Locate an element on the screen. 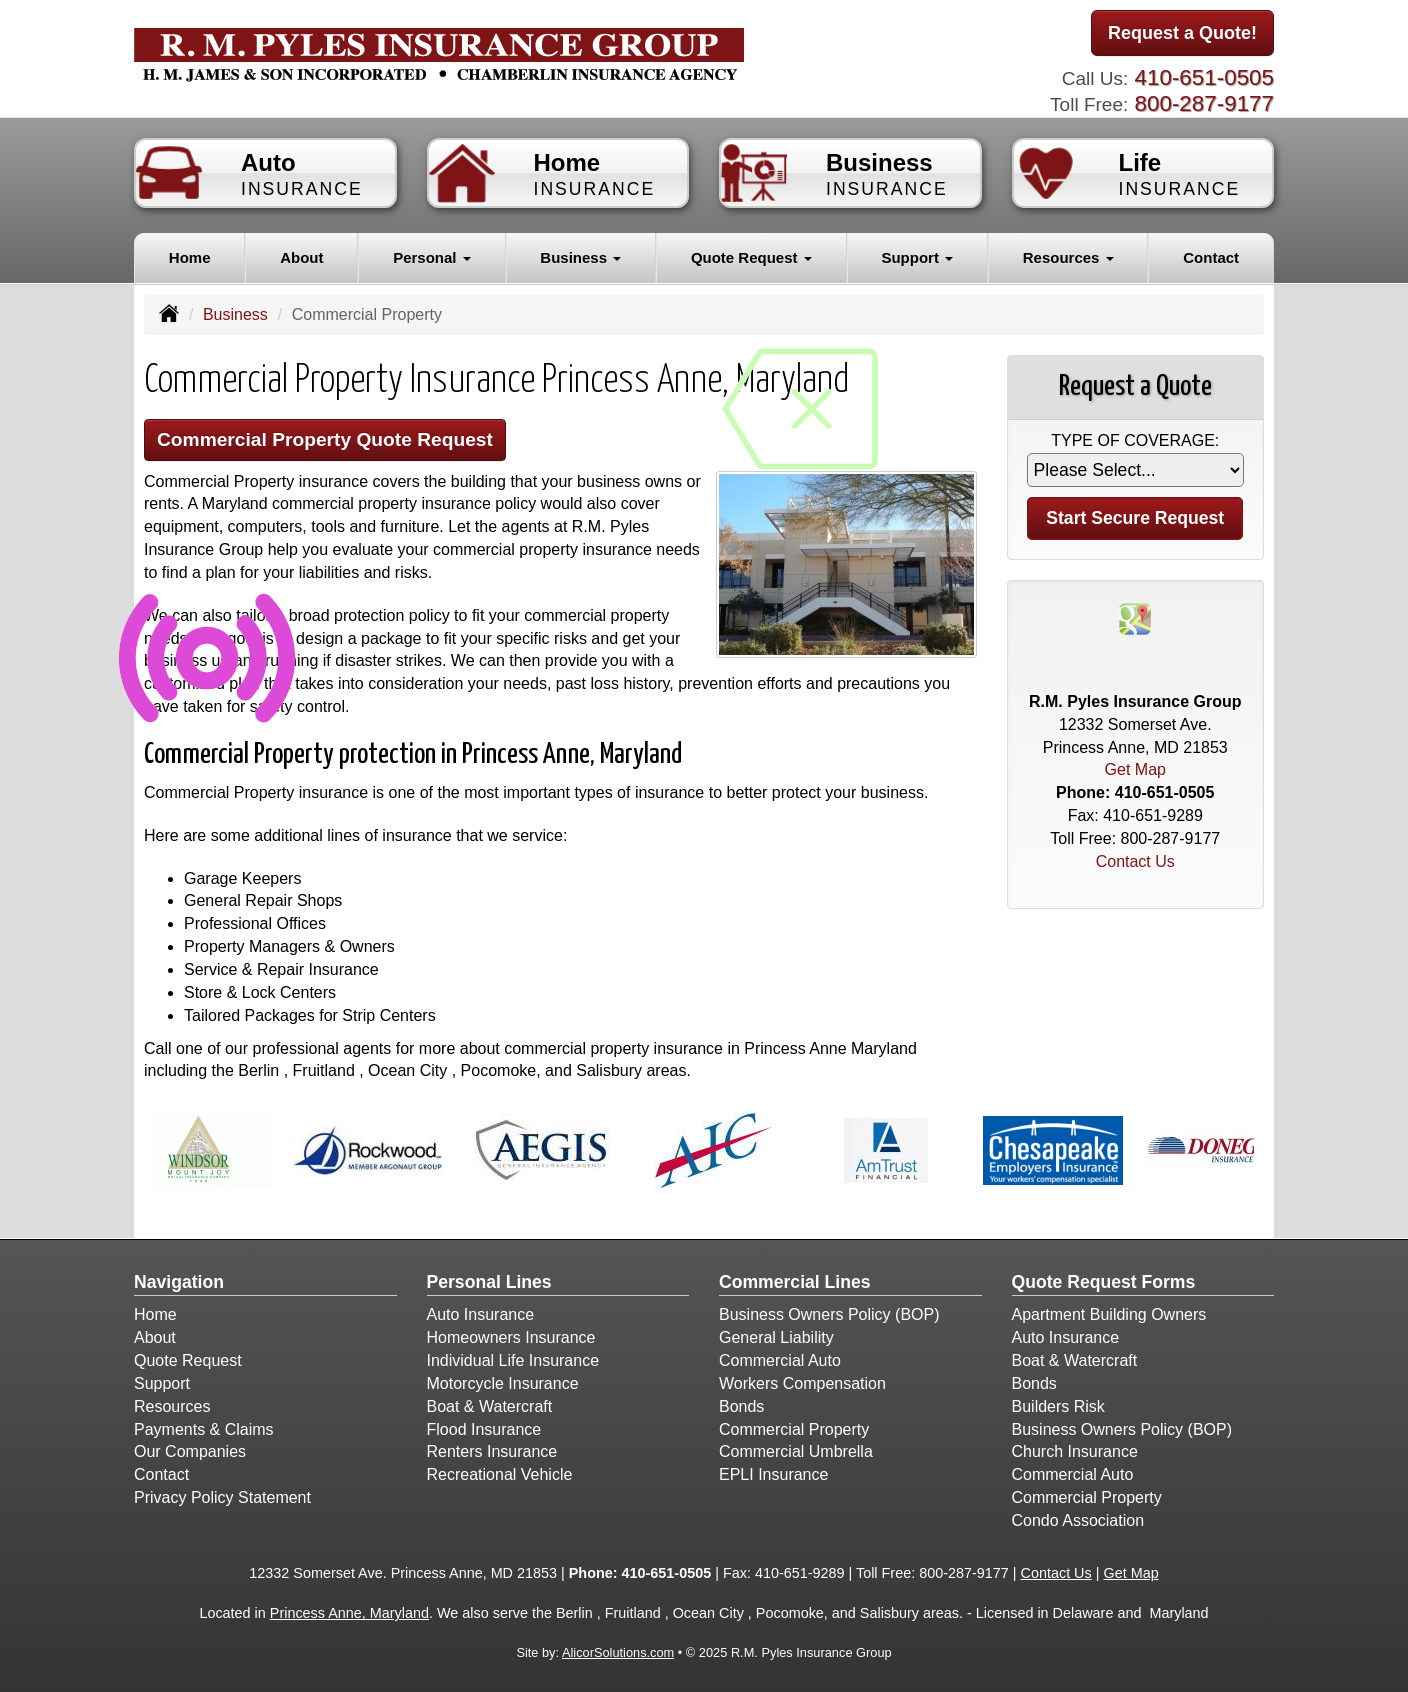 The height and width of the screenshot is (1692, 1408). start a live broadcast or stream is located at coordinates (207, 658).